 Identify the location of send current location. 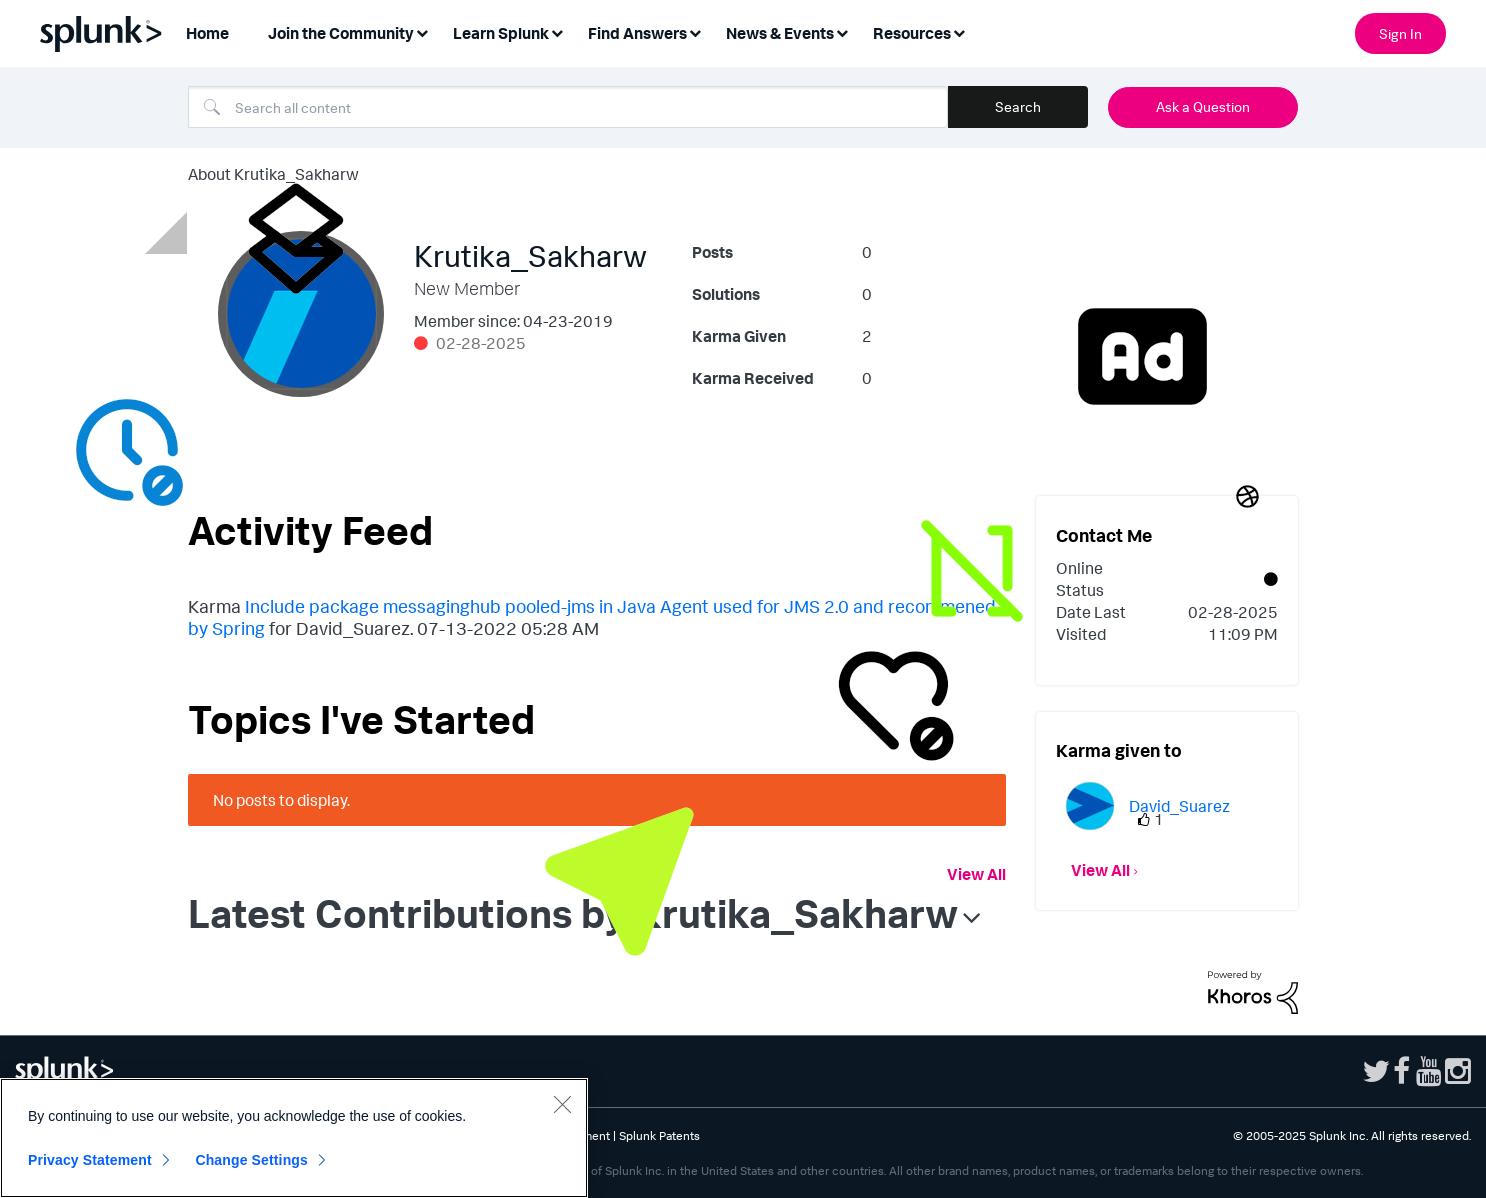
(620, 880).